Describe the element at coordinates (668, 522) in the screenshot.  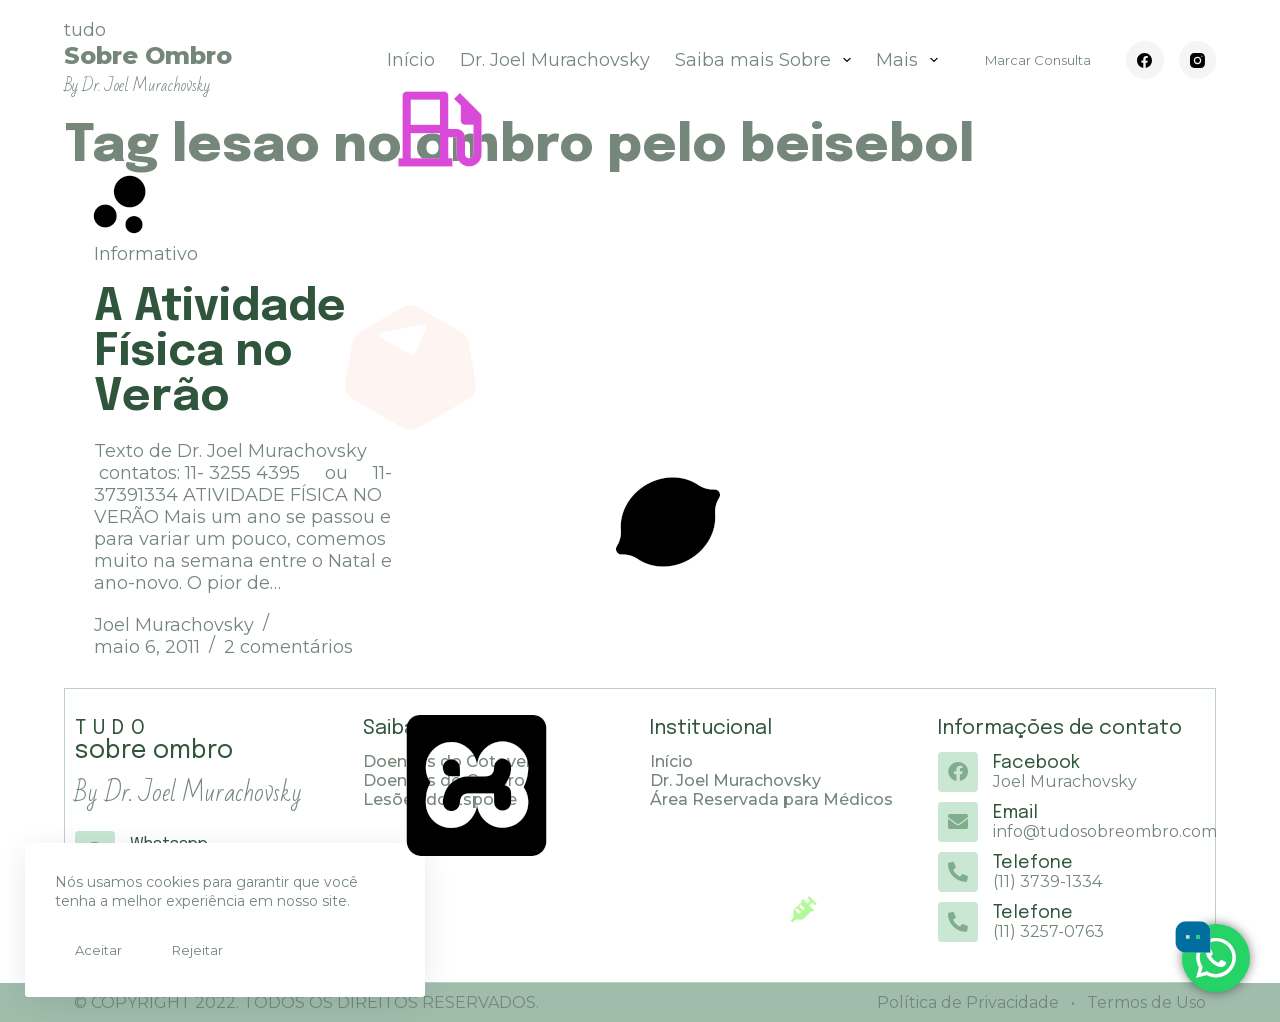
I see `HelloFresh app or website logo` at that location.